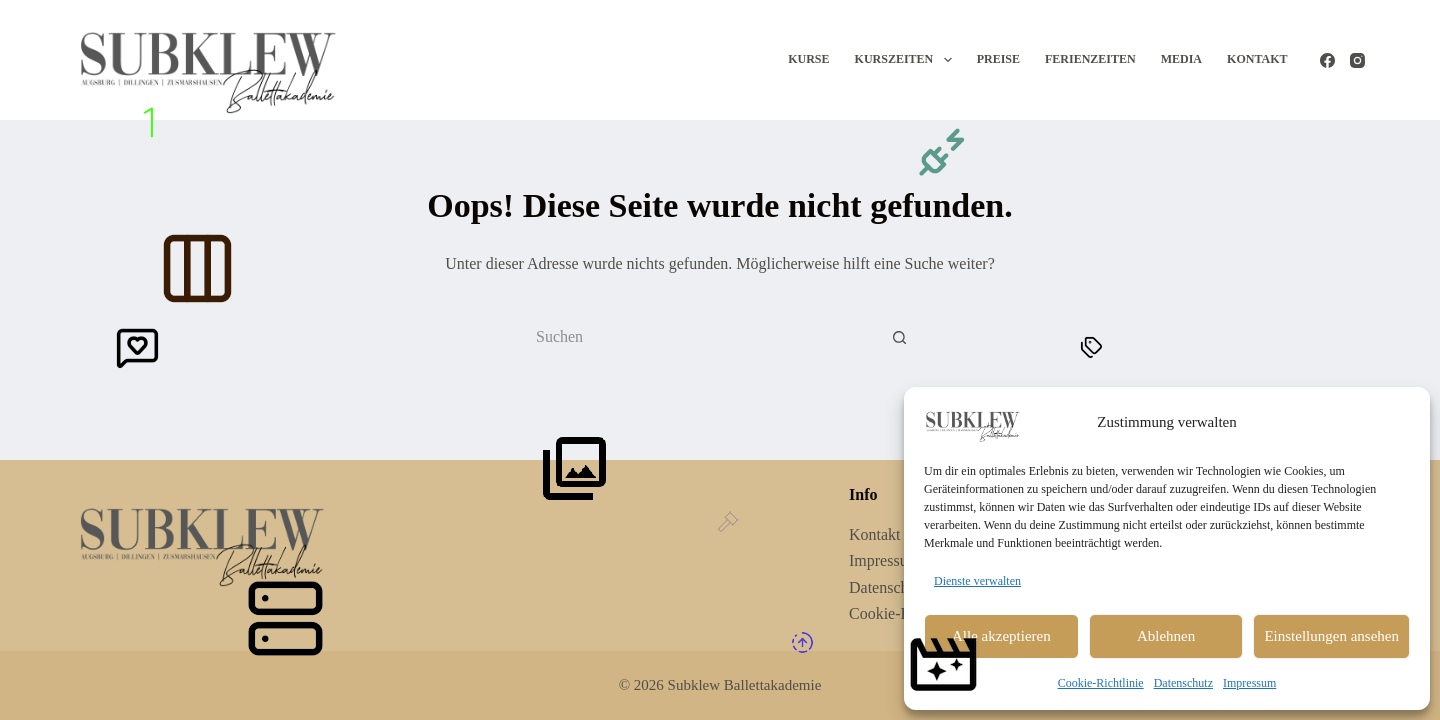 This screenshot has width=1440, height=720. I want to click on indicates first place or top ranking, so click(150, 122).